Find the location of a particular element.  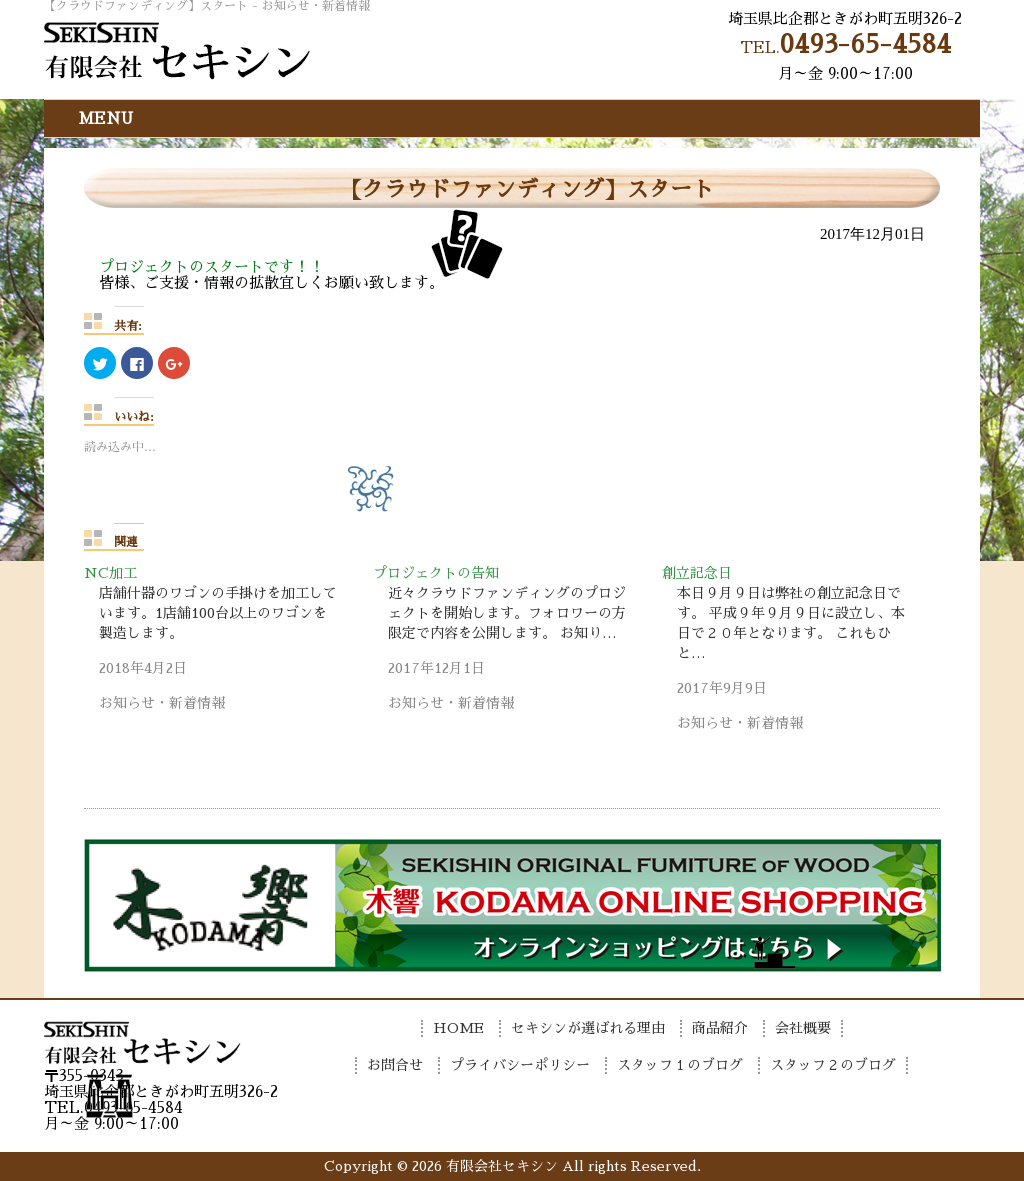

draw a random card from the deck is located at coordinates (467, 244).